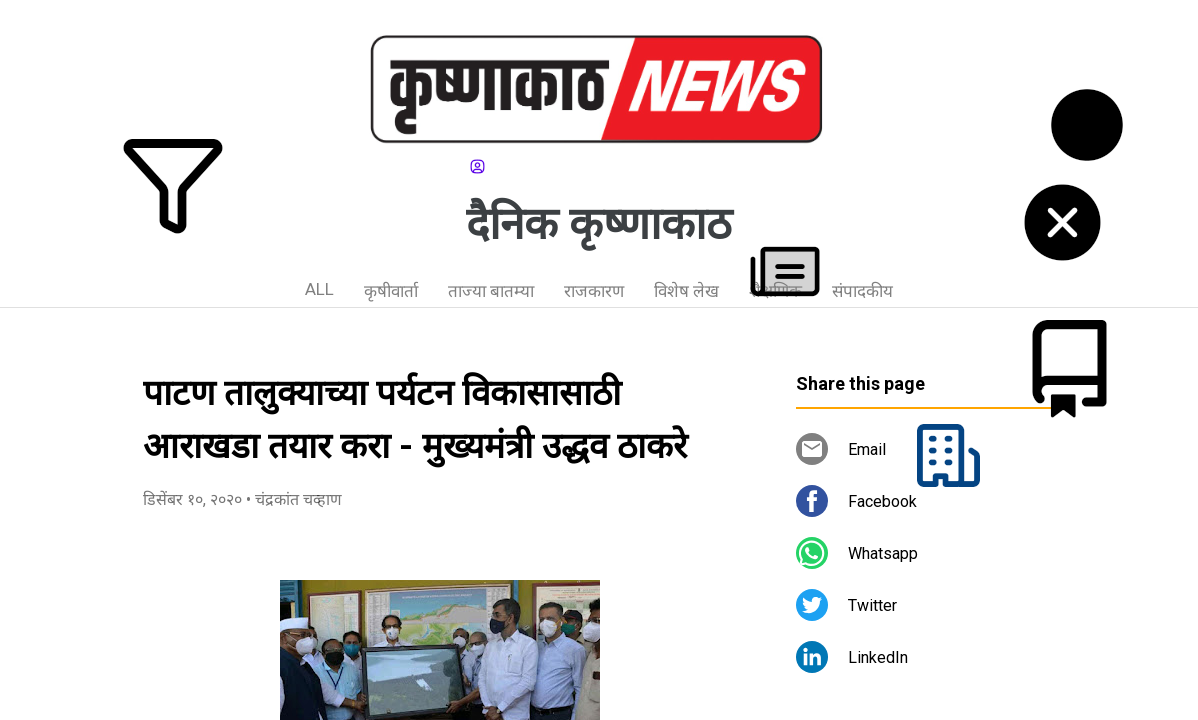  Describe the element at coordinates (173, 184) in the screenshot. I see `filter or sort content` at that location.